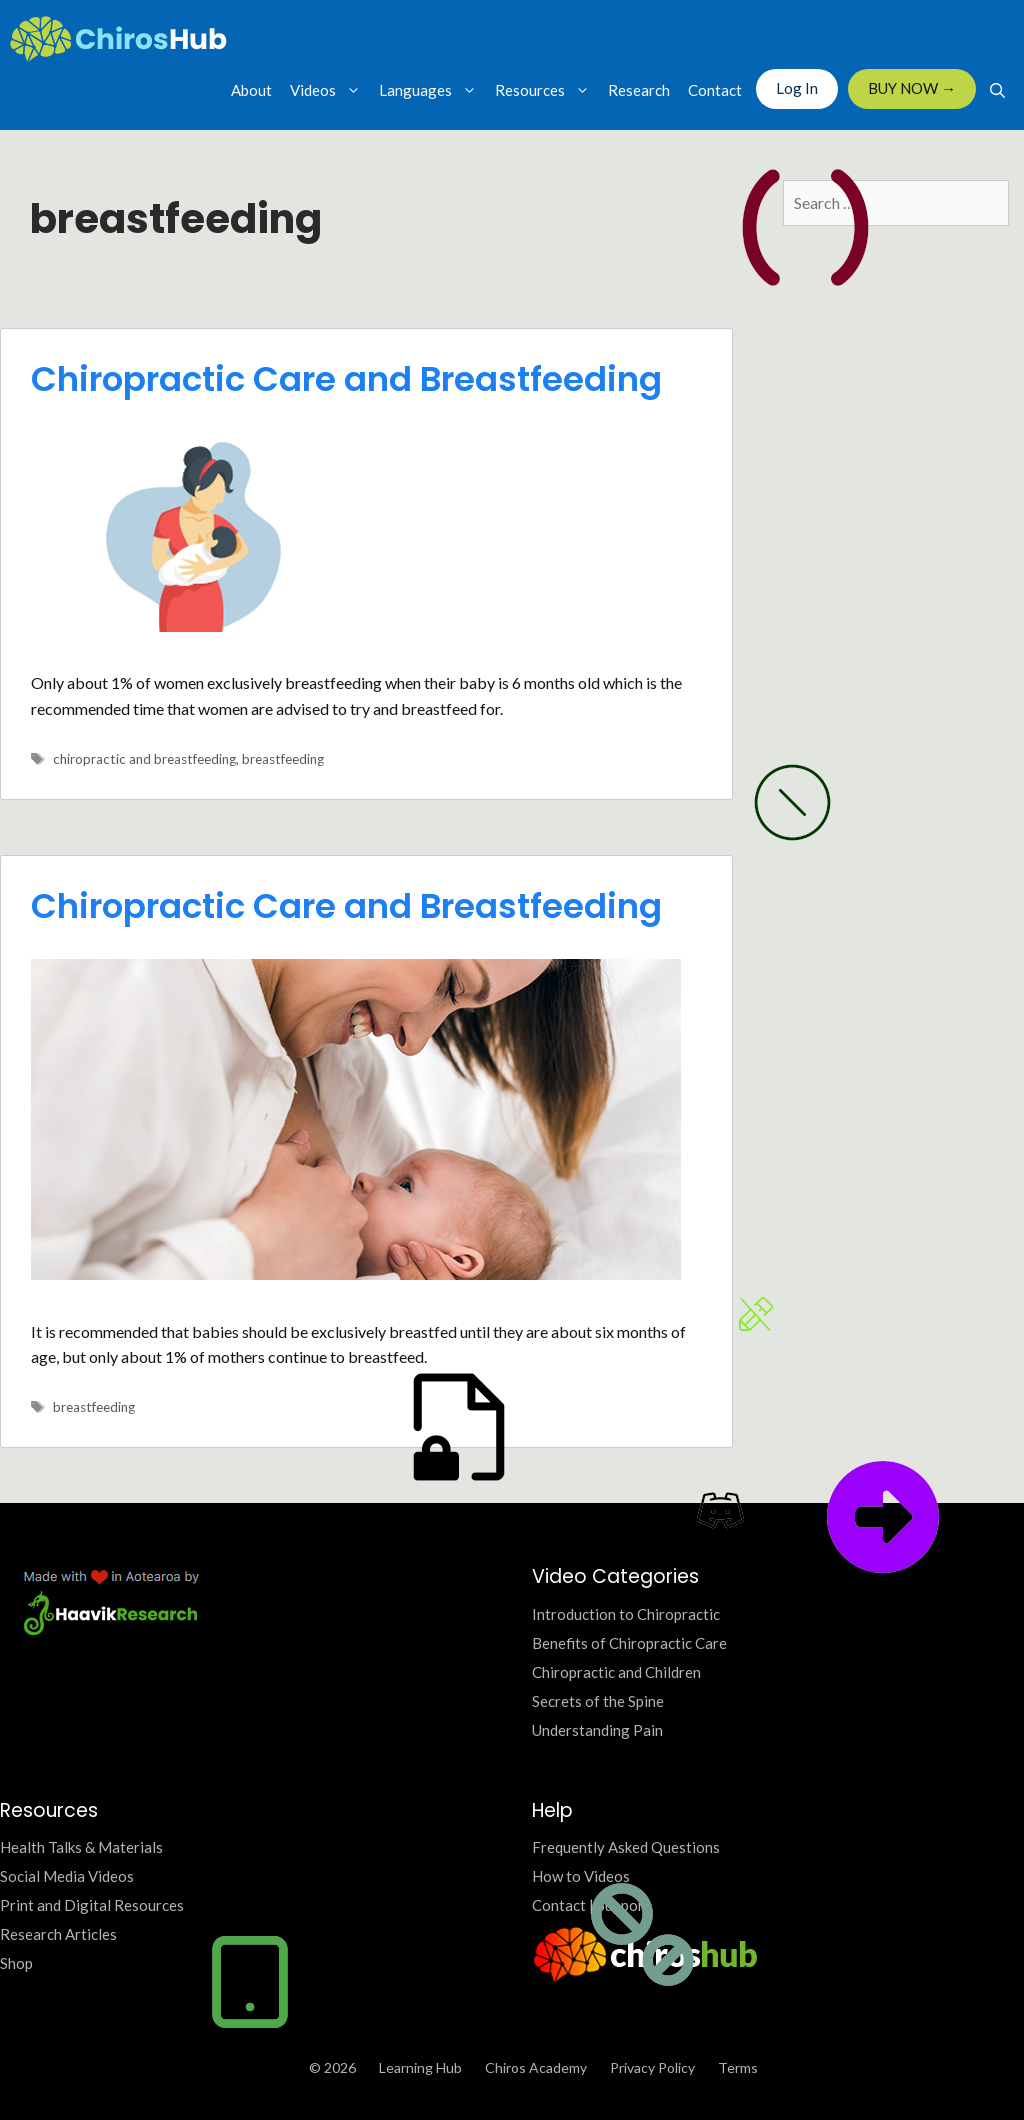  What do you see at coordinates (642, 1934) in the screenshot?
I see `access medication tracking or reminders` at bounding box center [642, 1934].